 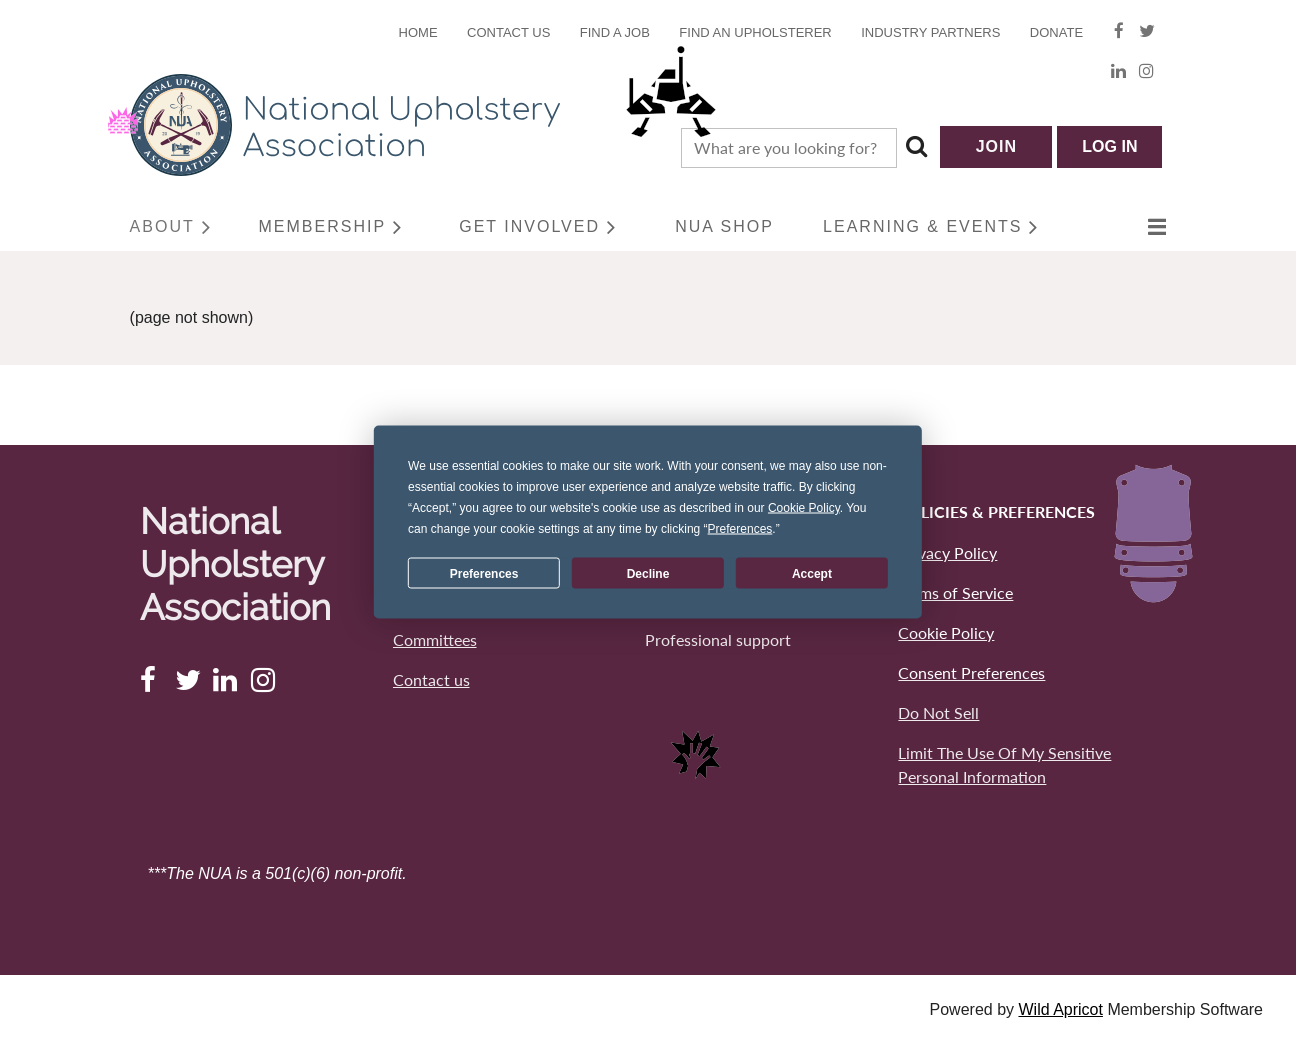 I want to click on equip body armor to your character, so click(x=1153, y=533).